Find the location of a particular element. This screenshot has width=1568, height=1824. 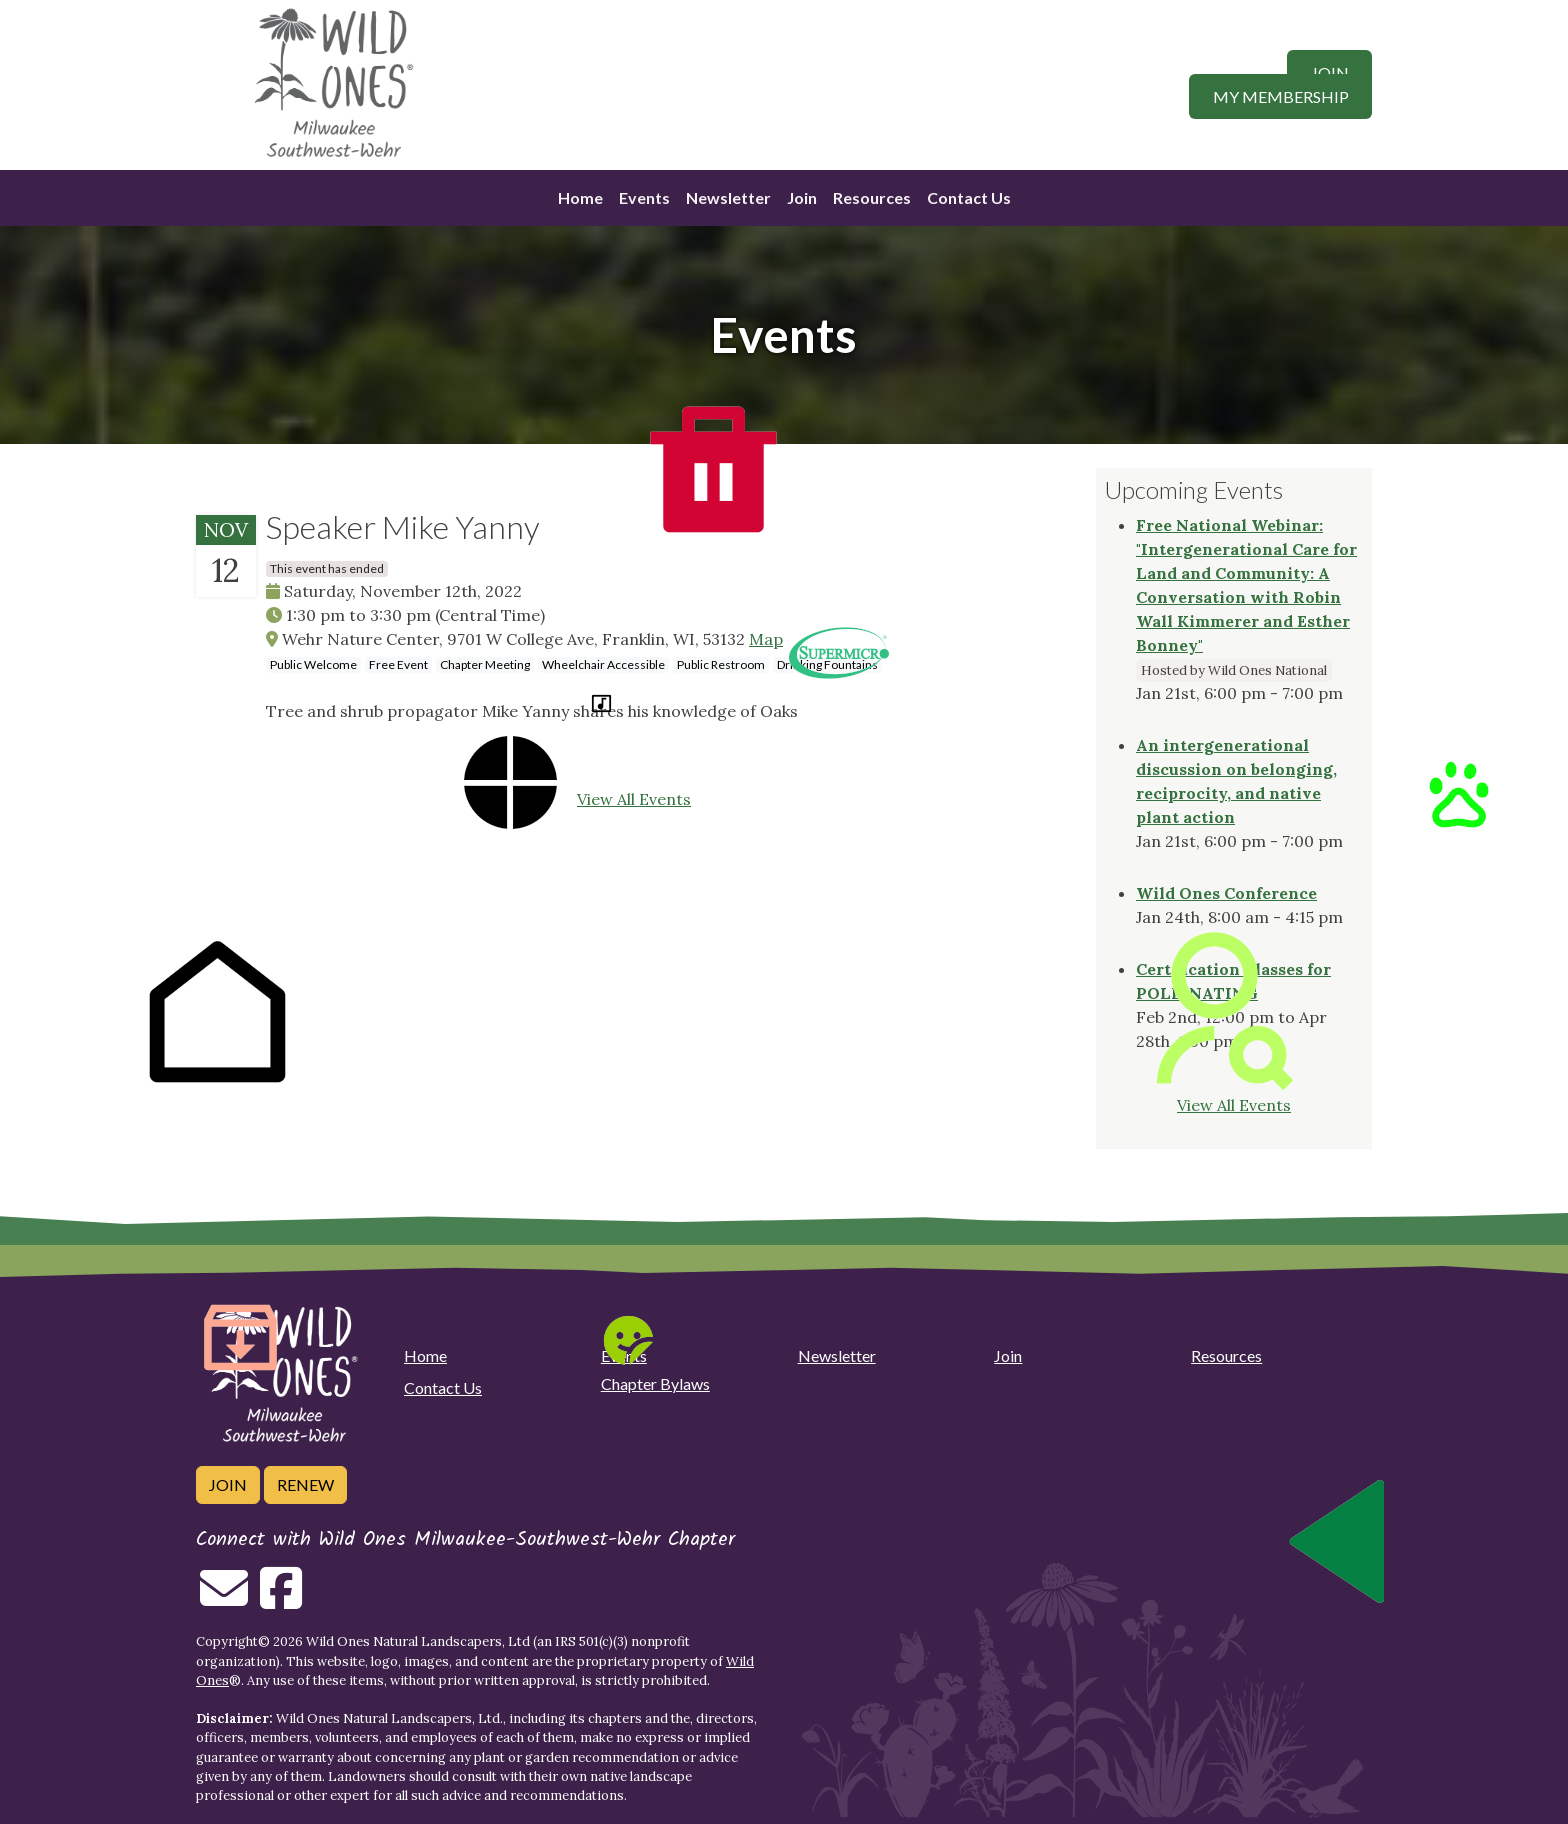

quarto publishing system logo is located at coordinates (510, 782).